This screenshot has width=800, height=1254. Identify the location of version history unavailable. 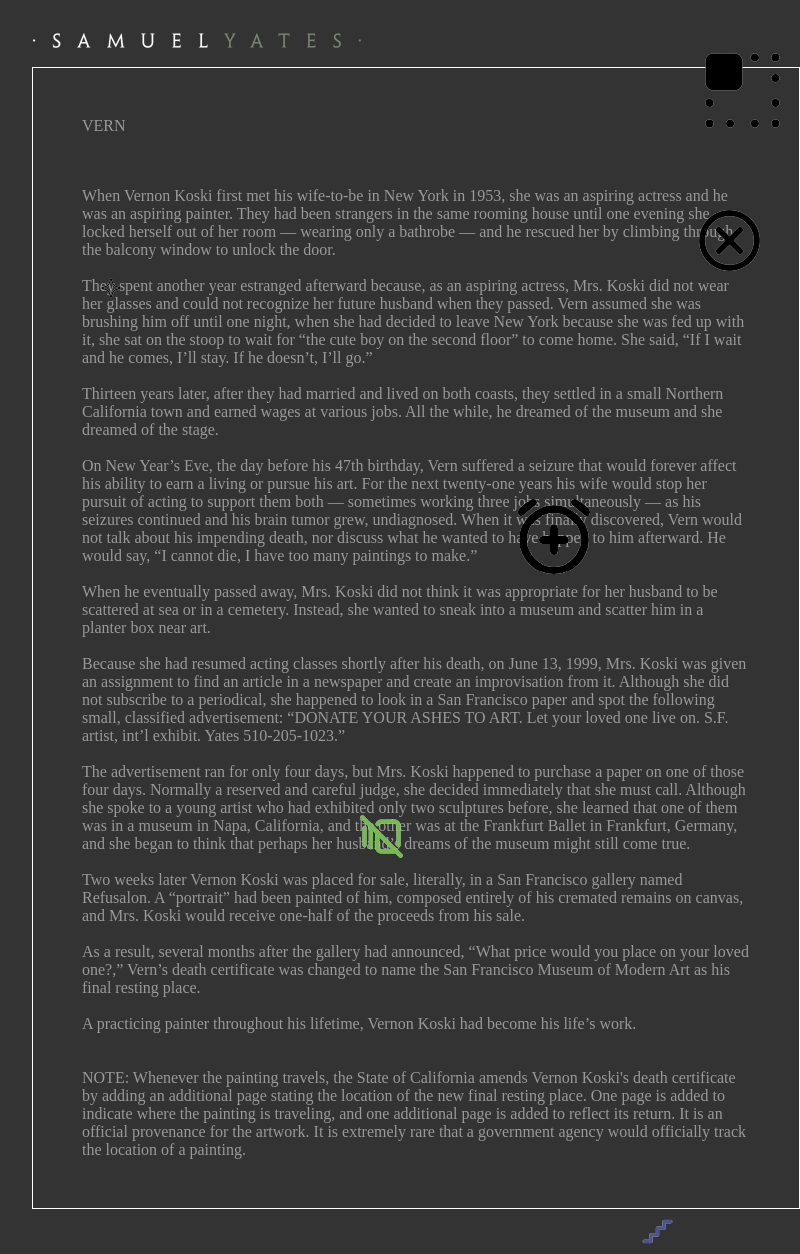
(381, 836).